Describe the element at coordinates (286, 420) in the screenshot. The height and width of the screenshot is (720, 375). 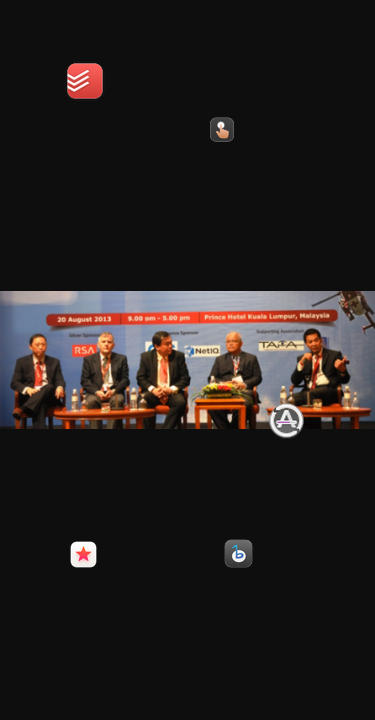
I see `open the software update manager` at that location.